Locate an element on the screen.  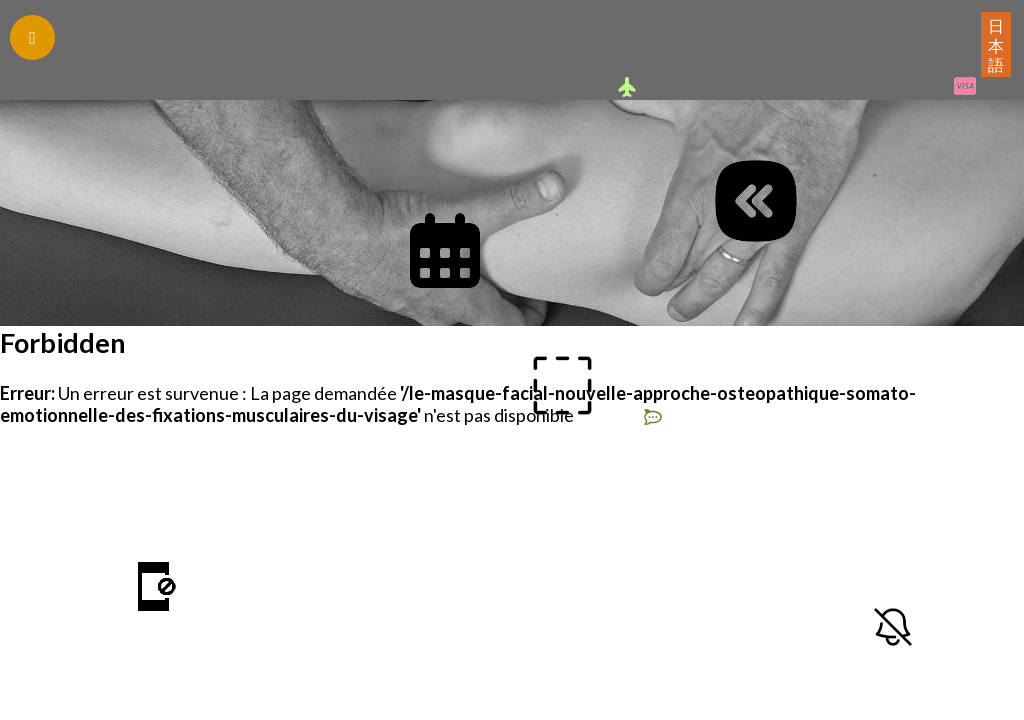
go back to the previous screen is located at coordinates (756, 201).